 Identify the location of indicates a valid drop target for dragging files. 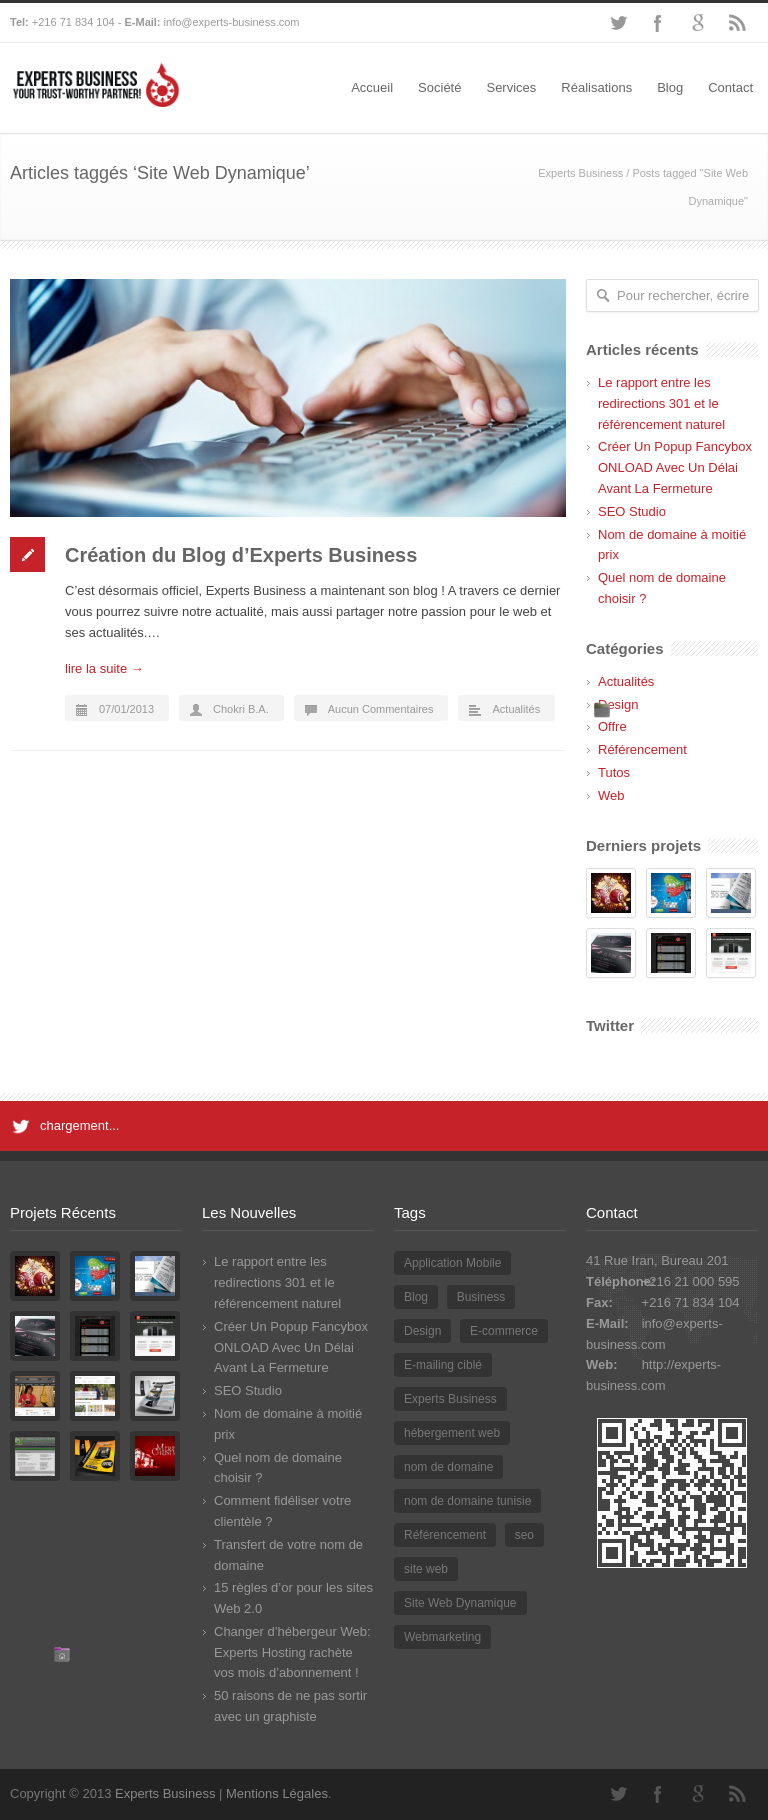
(602, 710).